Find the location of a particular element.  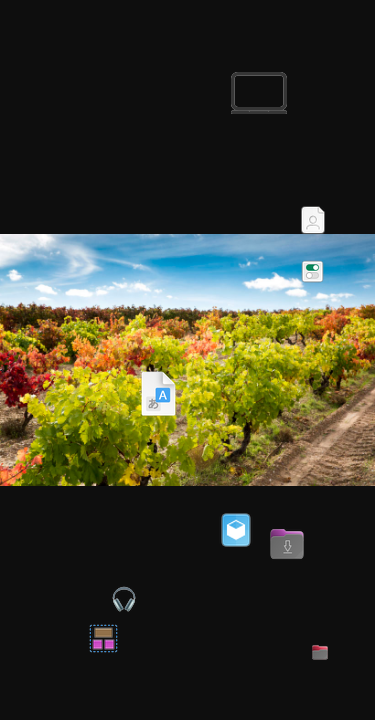

open unity tweak tool settings is located at coordinates (312, 271).